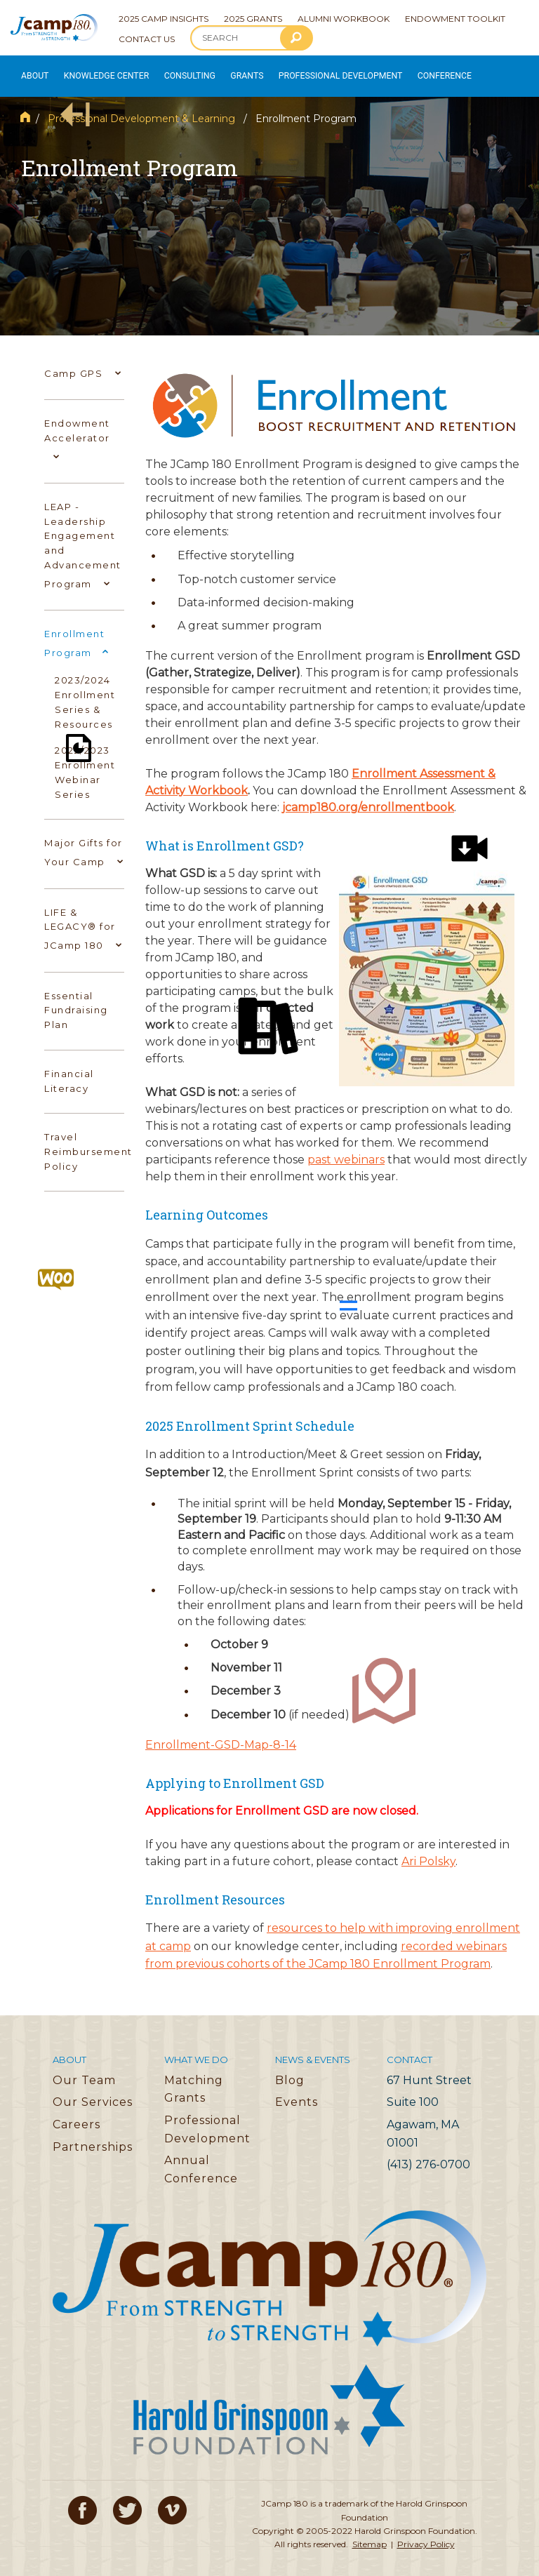 This screenshot has height=2576, width=539. I want to click on WooCommerce logo - access your online store dashboard, so click(55, 1279).